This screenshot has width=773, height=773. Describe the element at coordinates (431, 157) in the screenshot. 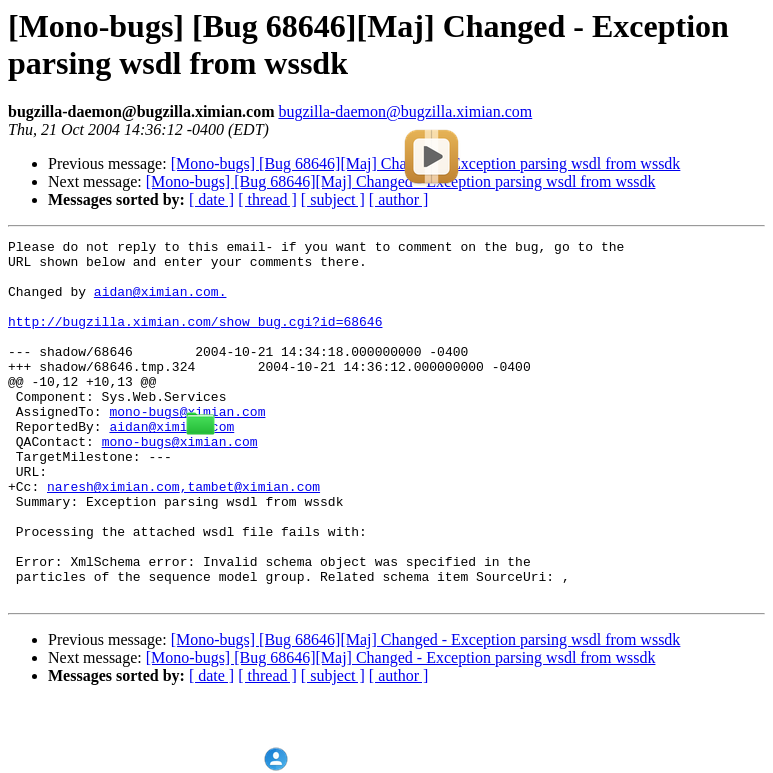

I see `system codec or media component file` at that location.